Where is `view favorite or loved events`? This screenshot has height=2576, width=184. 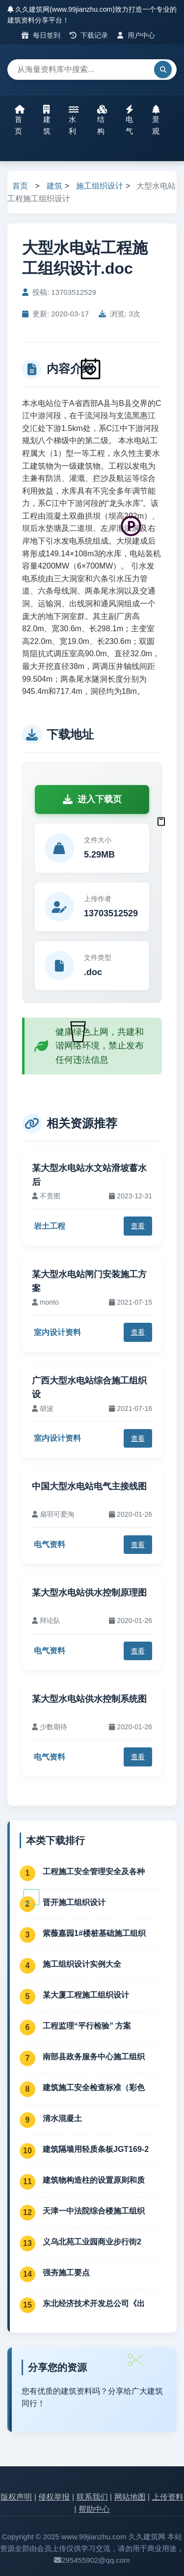 view favorite or loved events is located at coordinates (90, 369).